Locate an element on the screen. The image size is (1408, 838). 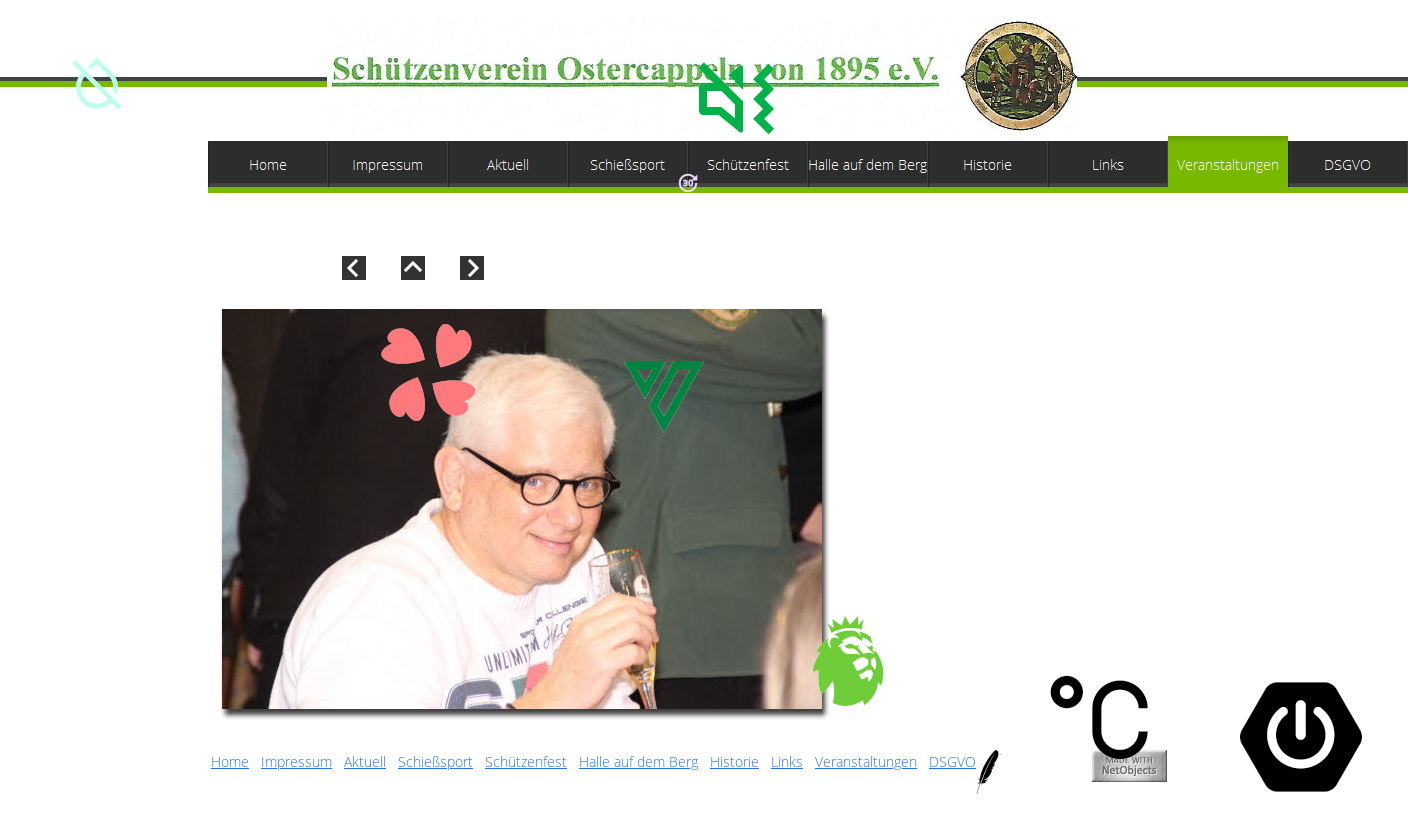
mute sound and enable vibrate mode is located at coordinates (739, 99).